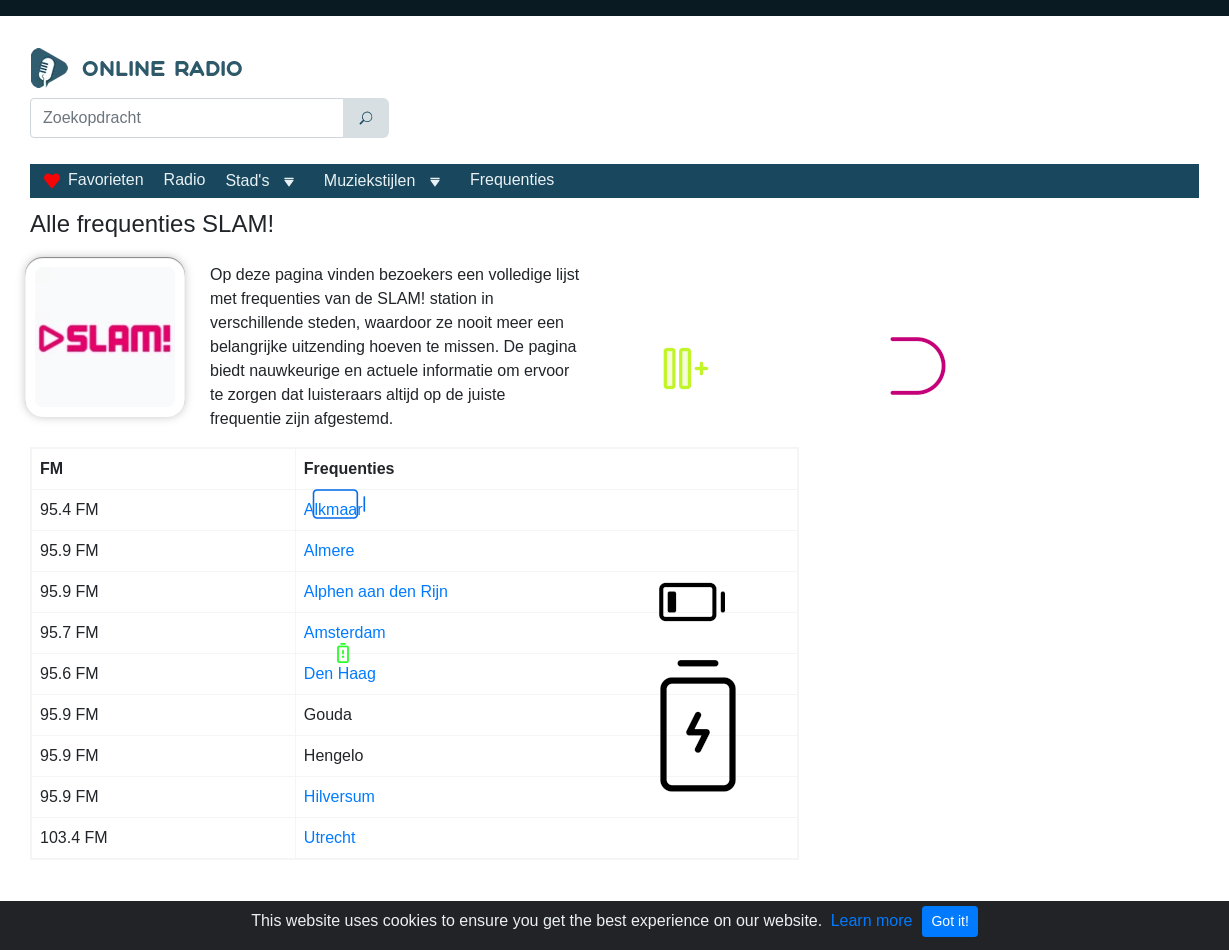 The image size is (1229, 950). What do you see at coordinates (343, 653) in the screenshot?
I see `indicates low battery warning` at bounding box center [343, 653].